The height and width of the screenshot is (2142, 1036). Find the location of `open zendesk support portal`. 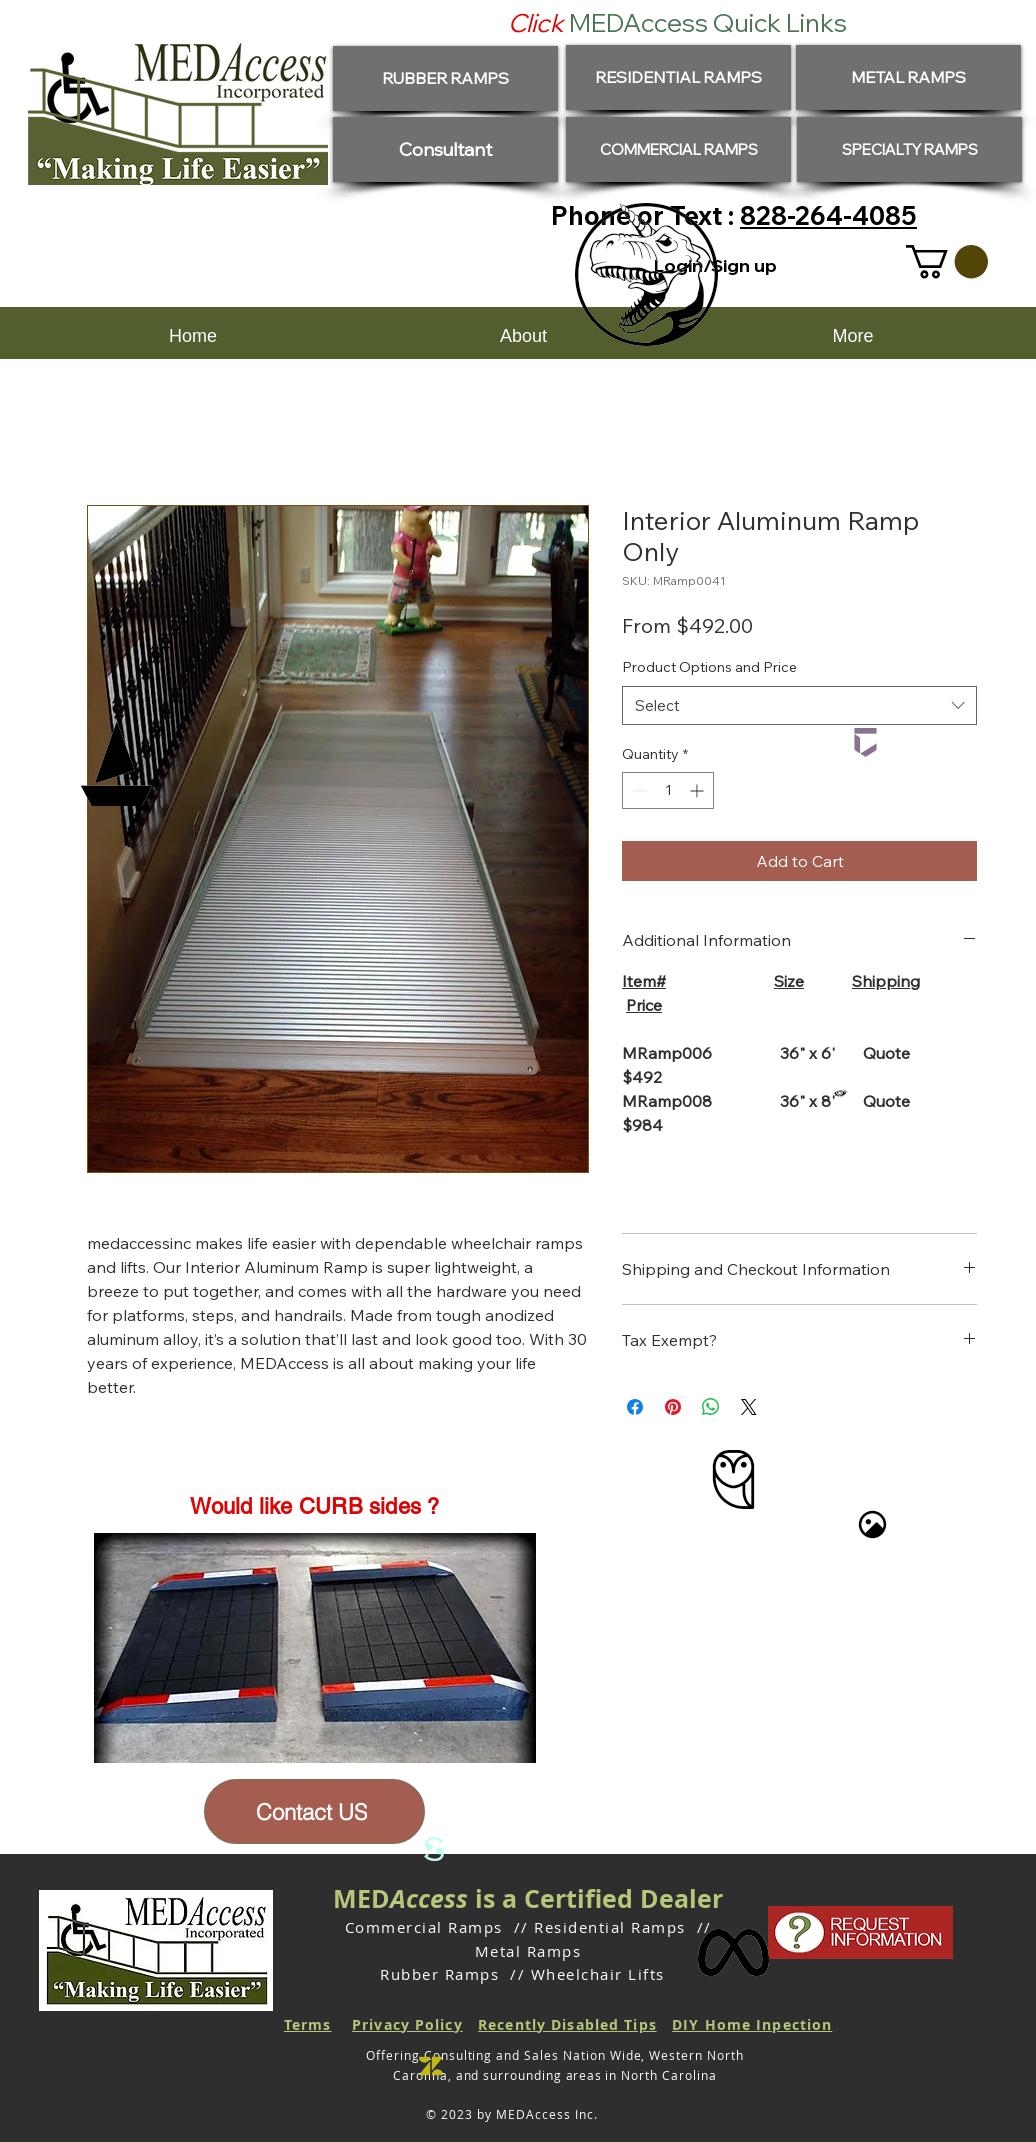

open zendesk support portal is located at coordinates (431, 2066).